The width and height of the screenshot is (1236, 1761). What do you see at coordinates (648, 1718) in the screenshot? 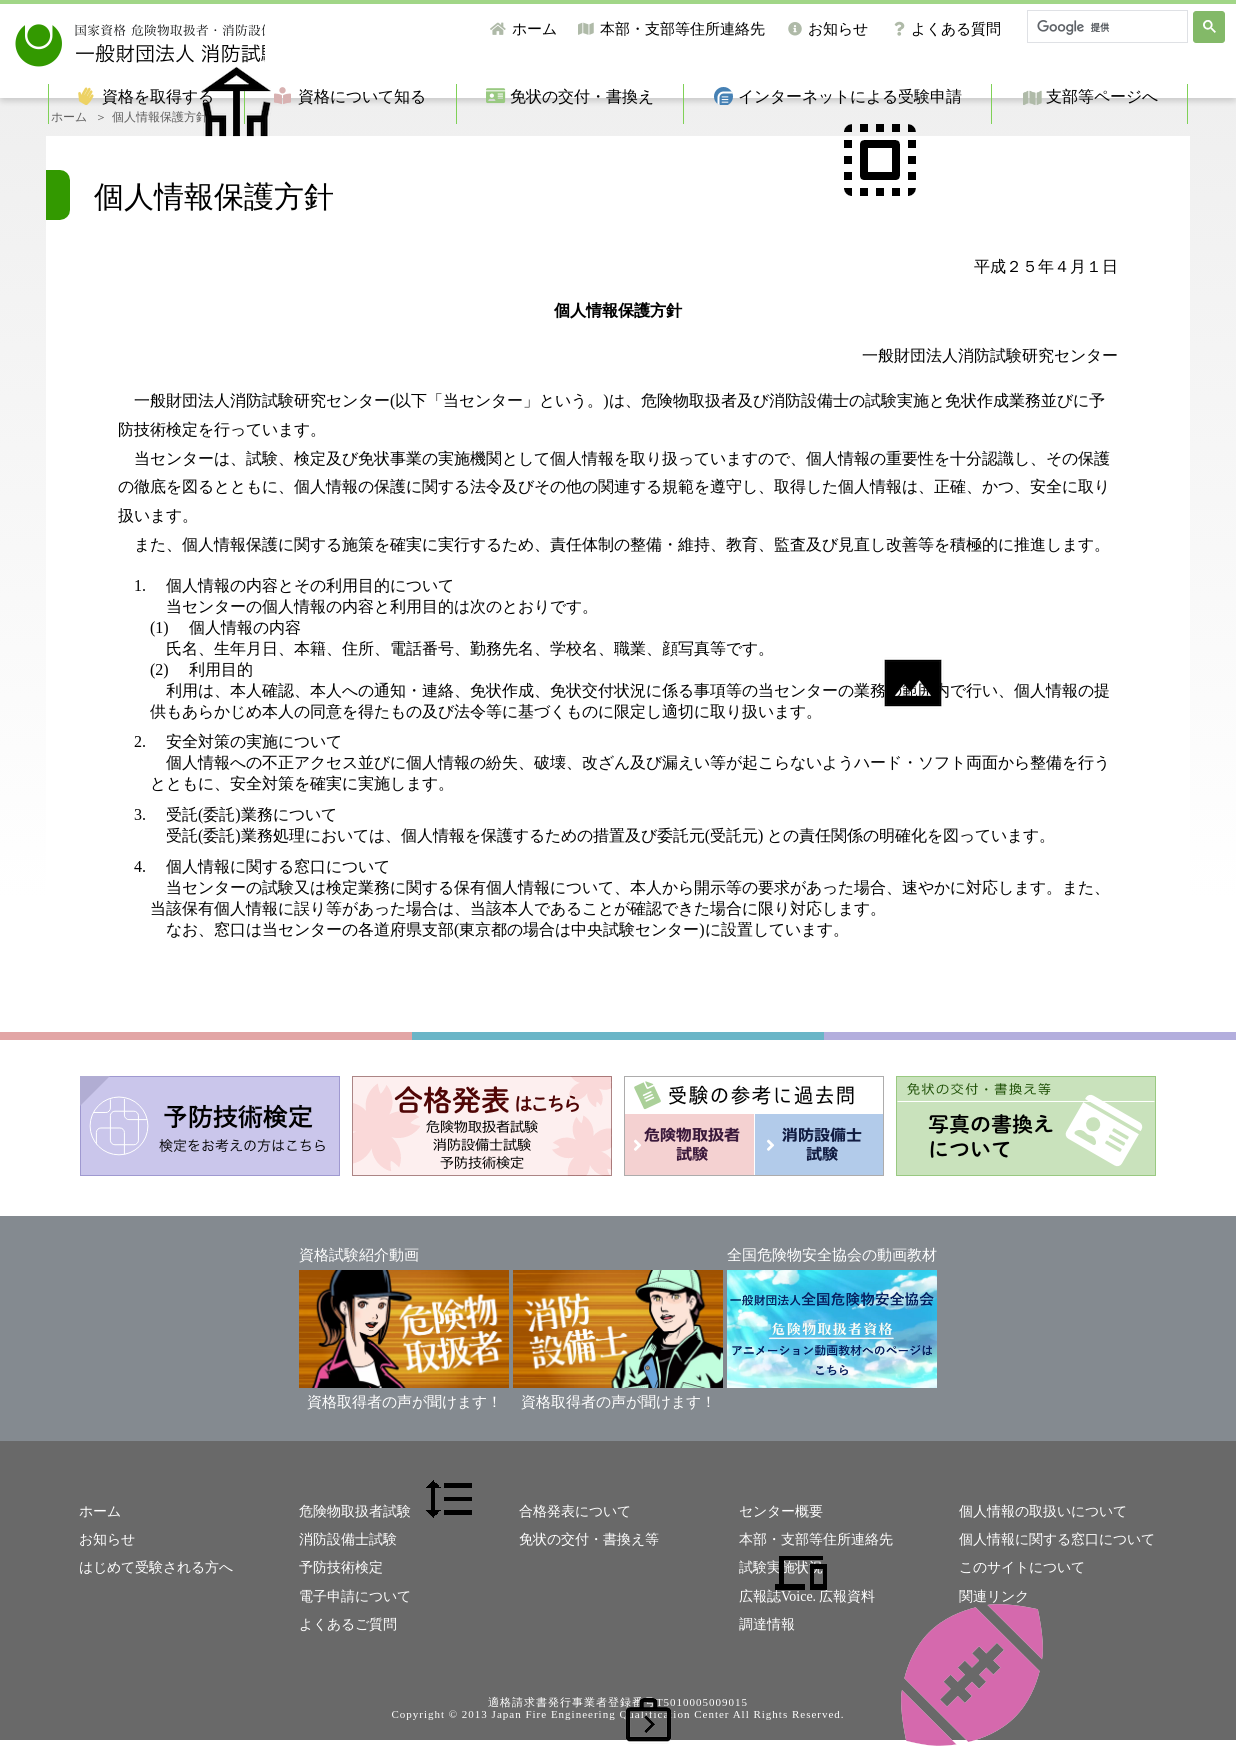
I see `schedule task for next week` at bounding box center [648, 1718].